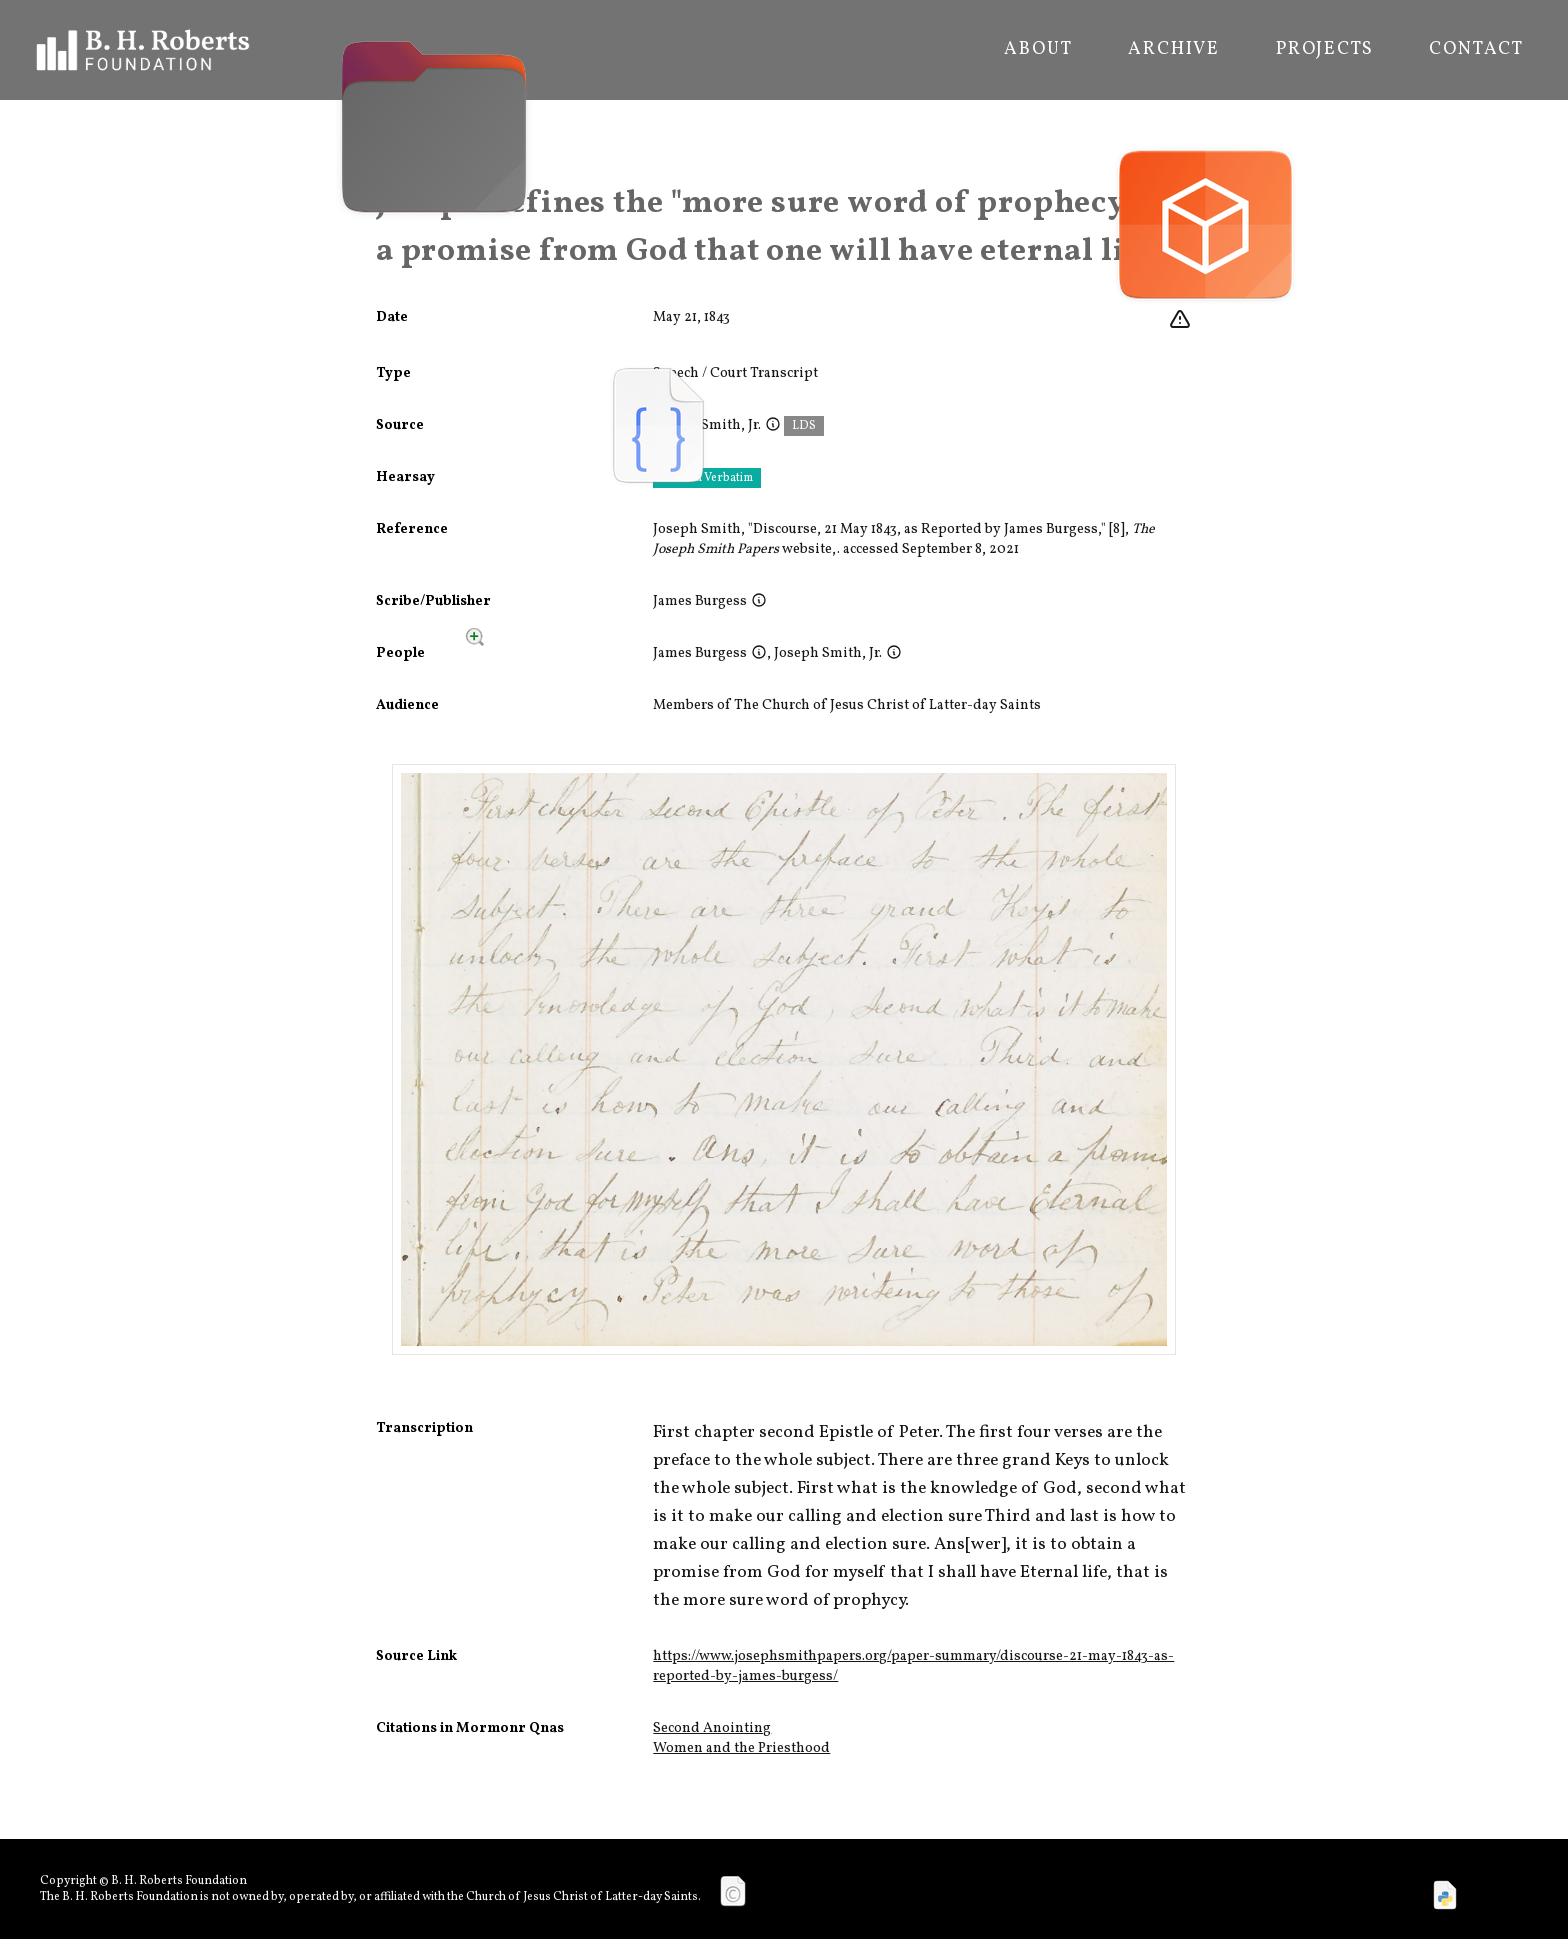 The image size is (1568, 1939). What do you see at coordinates (475, 637) in the screenshot?
I see `zoom in on the current view` at bounding box center [475, 637].